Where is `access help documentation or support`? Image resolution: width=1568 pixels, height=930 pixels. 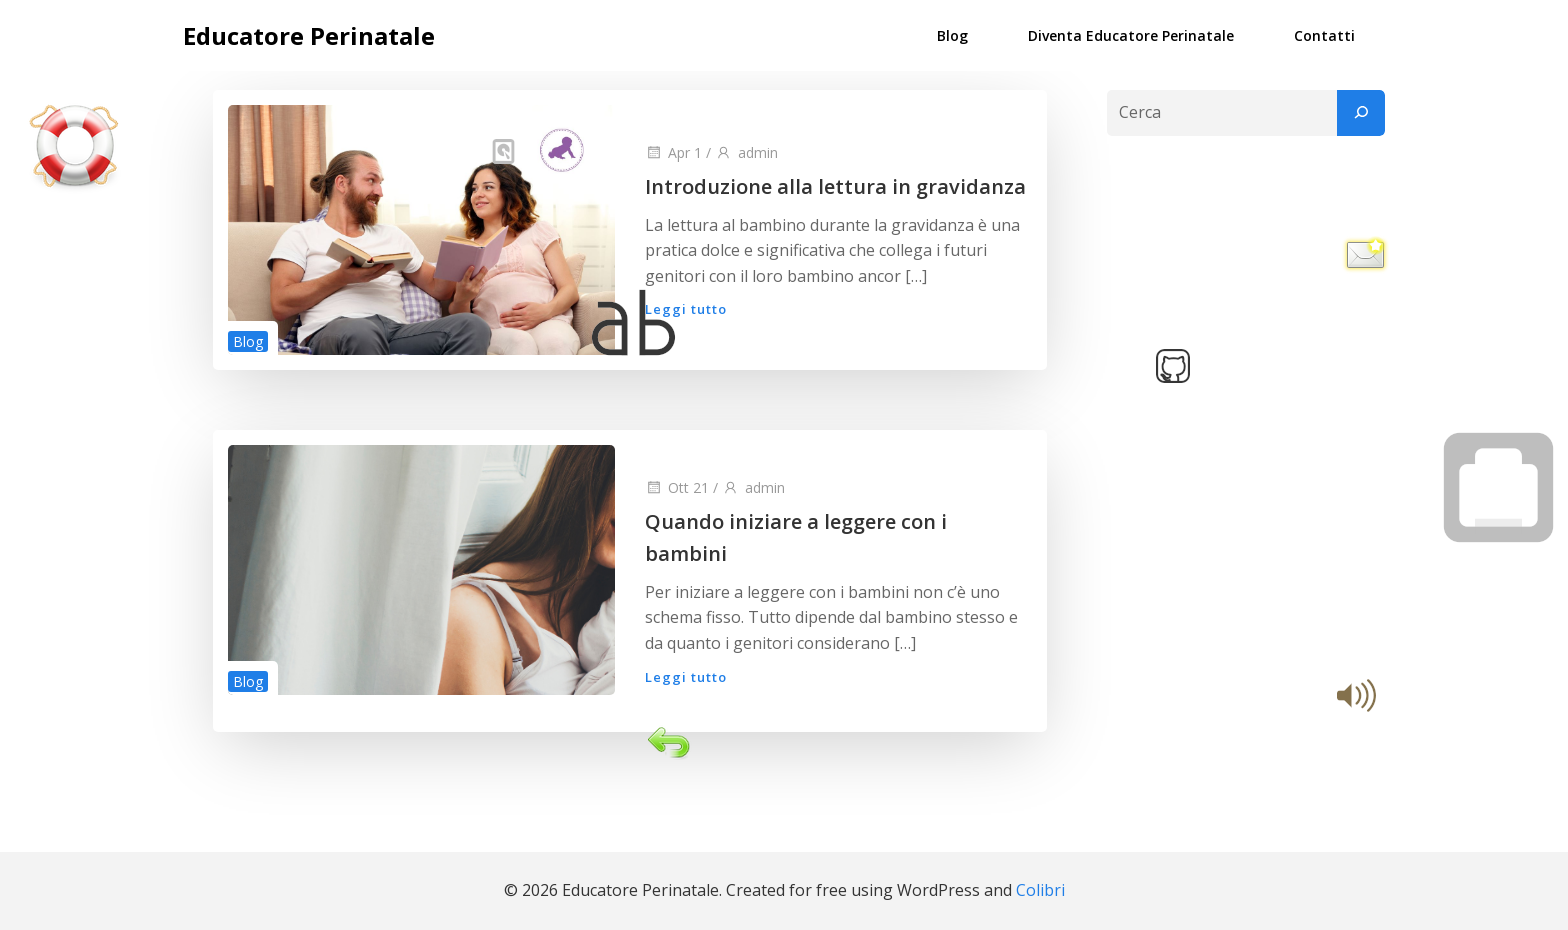
access help documentation or support is located at coordinates (75, 147).